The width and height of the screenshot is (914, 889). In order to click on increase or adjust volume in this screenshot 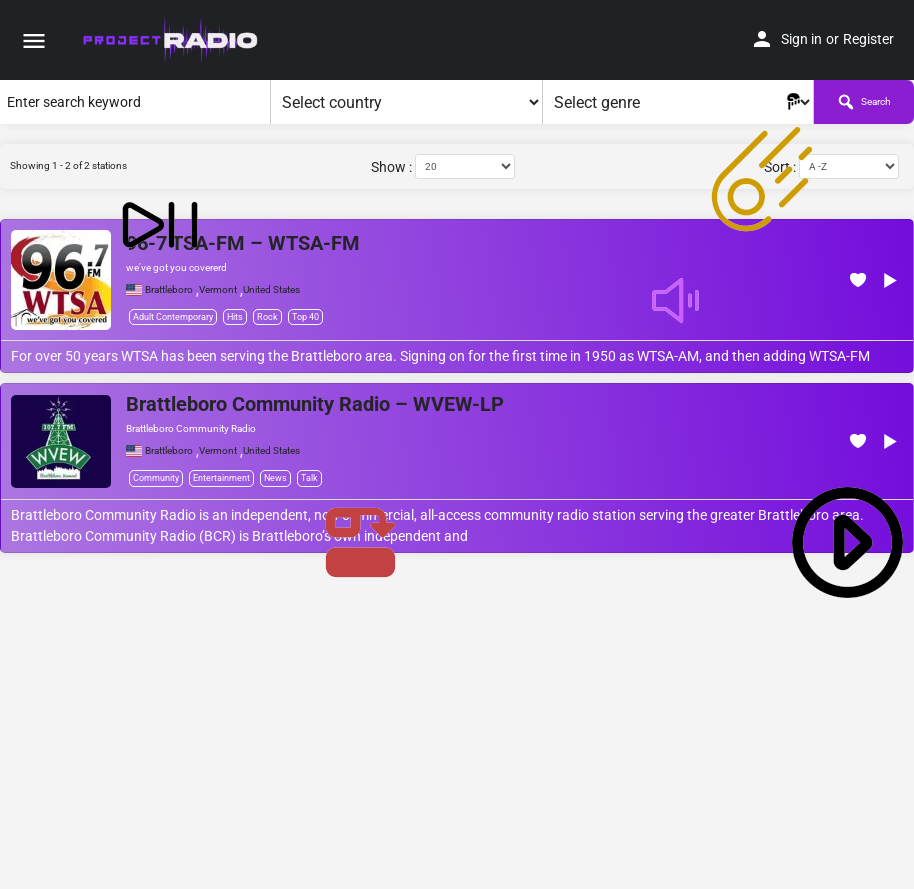, I will do `click(674, 300)`.